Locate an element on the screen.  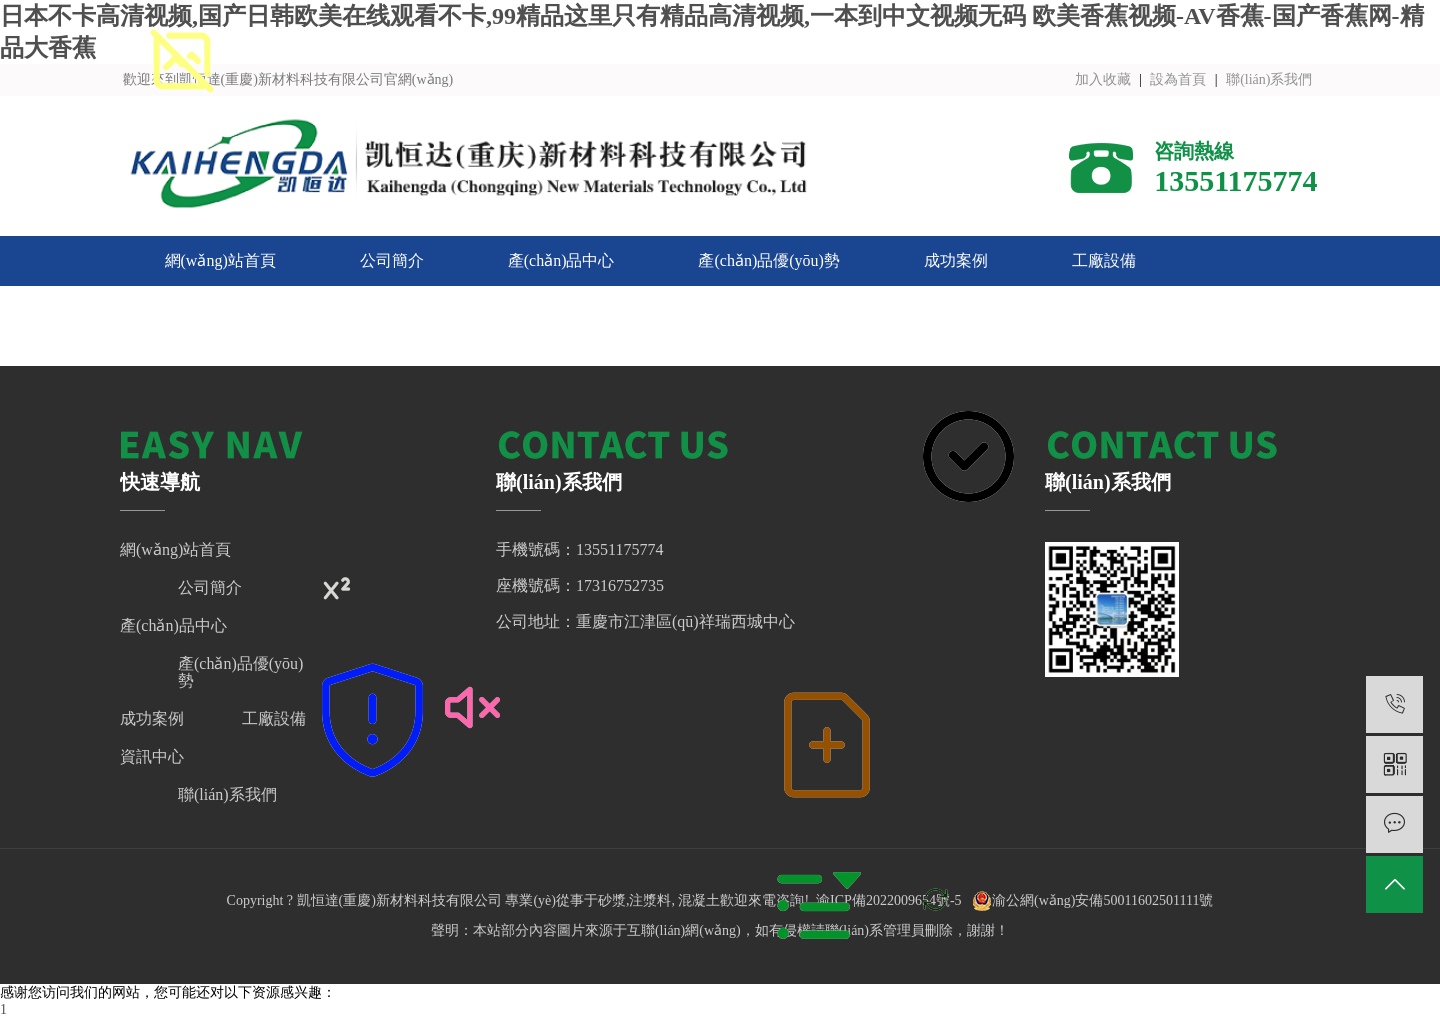
disable graph or chart view is located at coordinates (182, 61).